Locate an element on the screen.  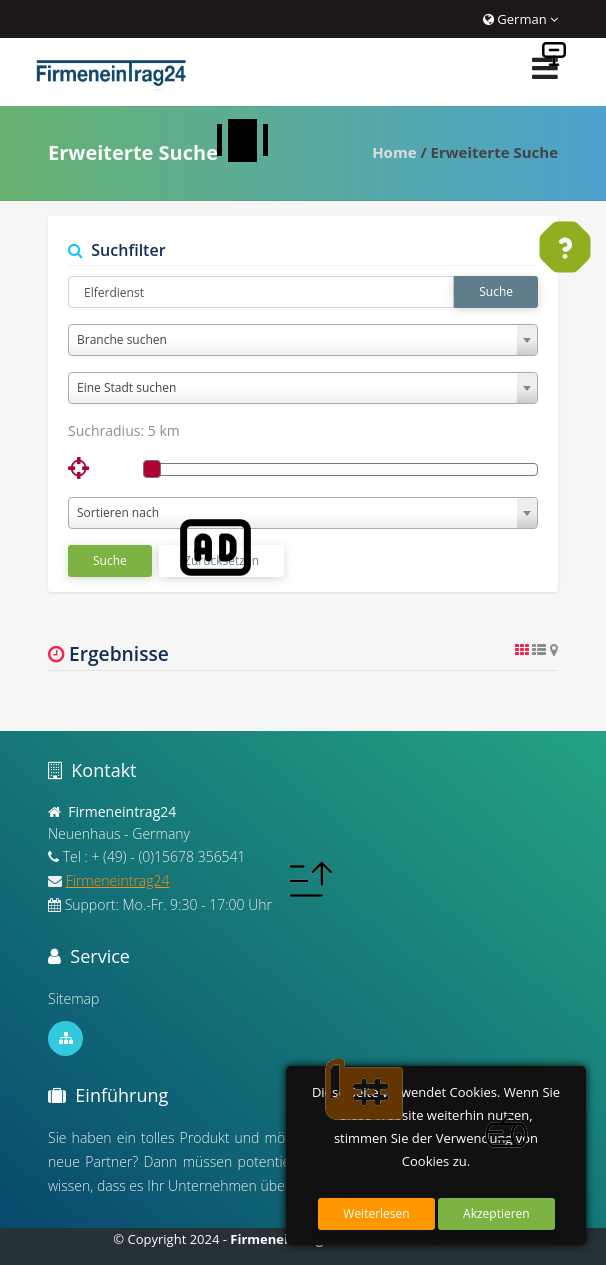
view project blueprints or technical documents is located at coordinates (364, 1092).